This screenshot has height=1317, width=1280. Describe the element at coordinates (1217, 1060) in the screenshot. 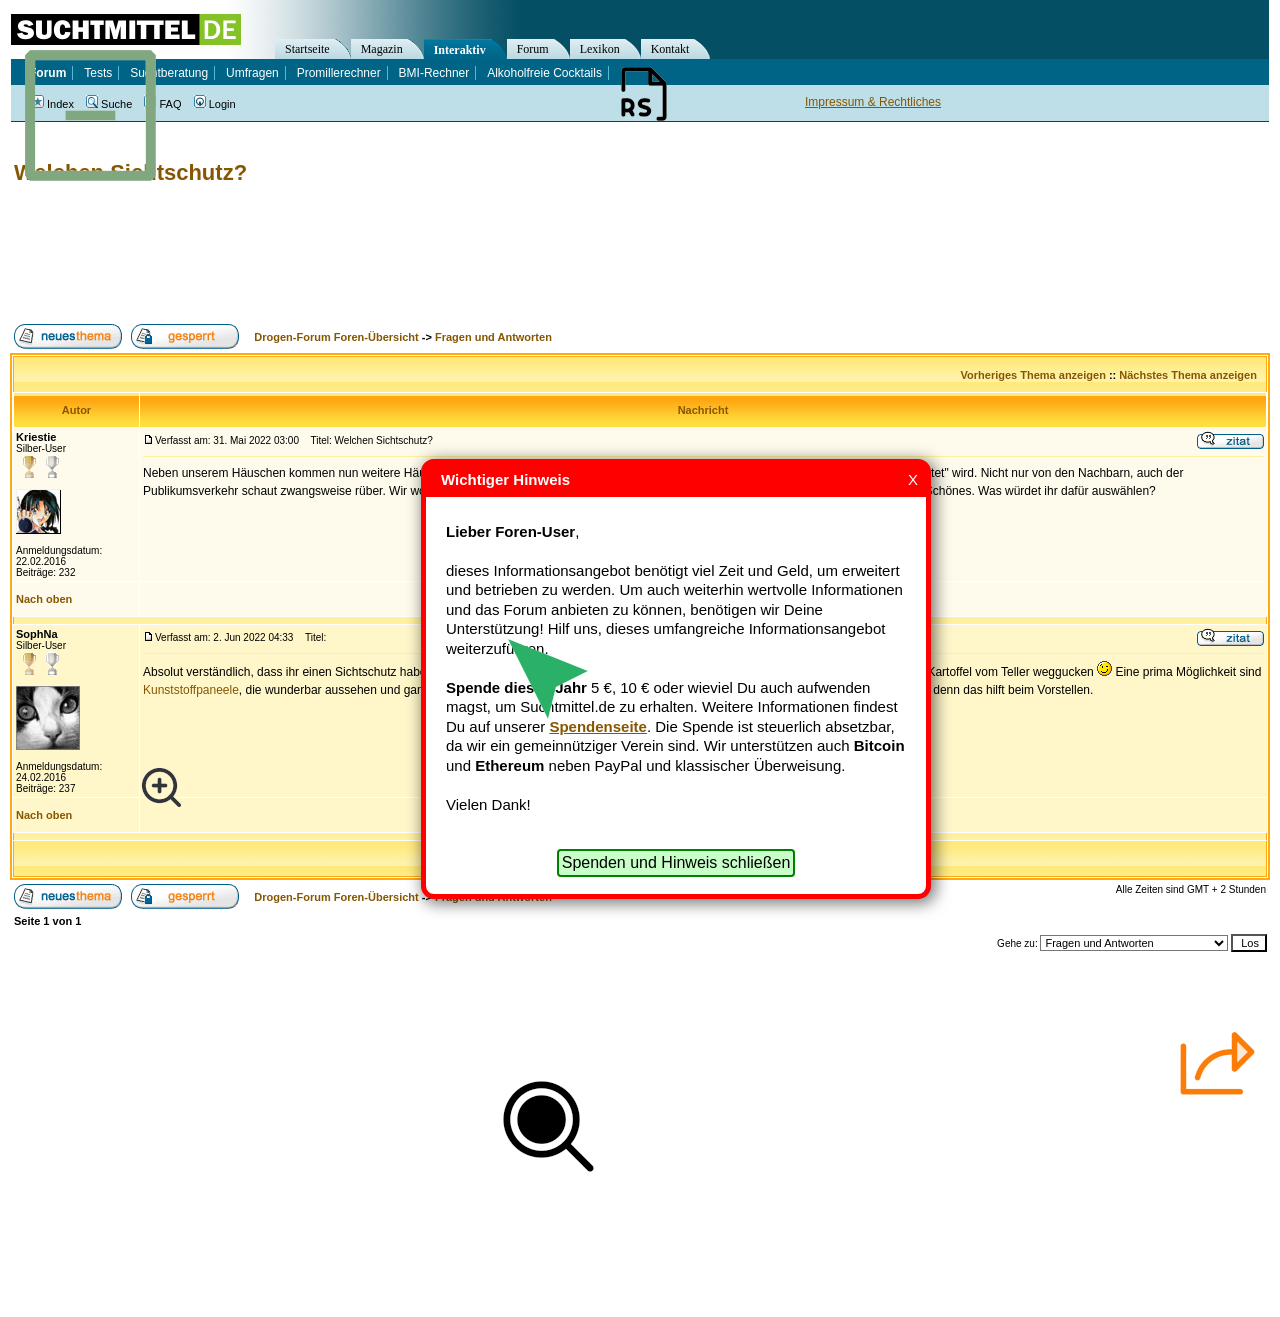

I see `share this content with others` at that location.